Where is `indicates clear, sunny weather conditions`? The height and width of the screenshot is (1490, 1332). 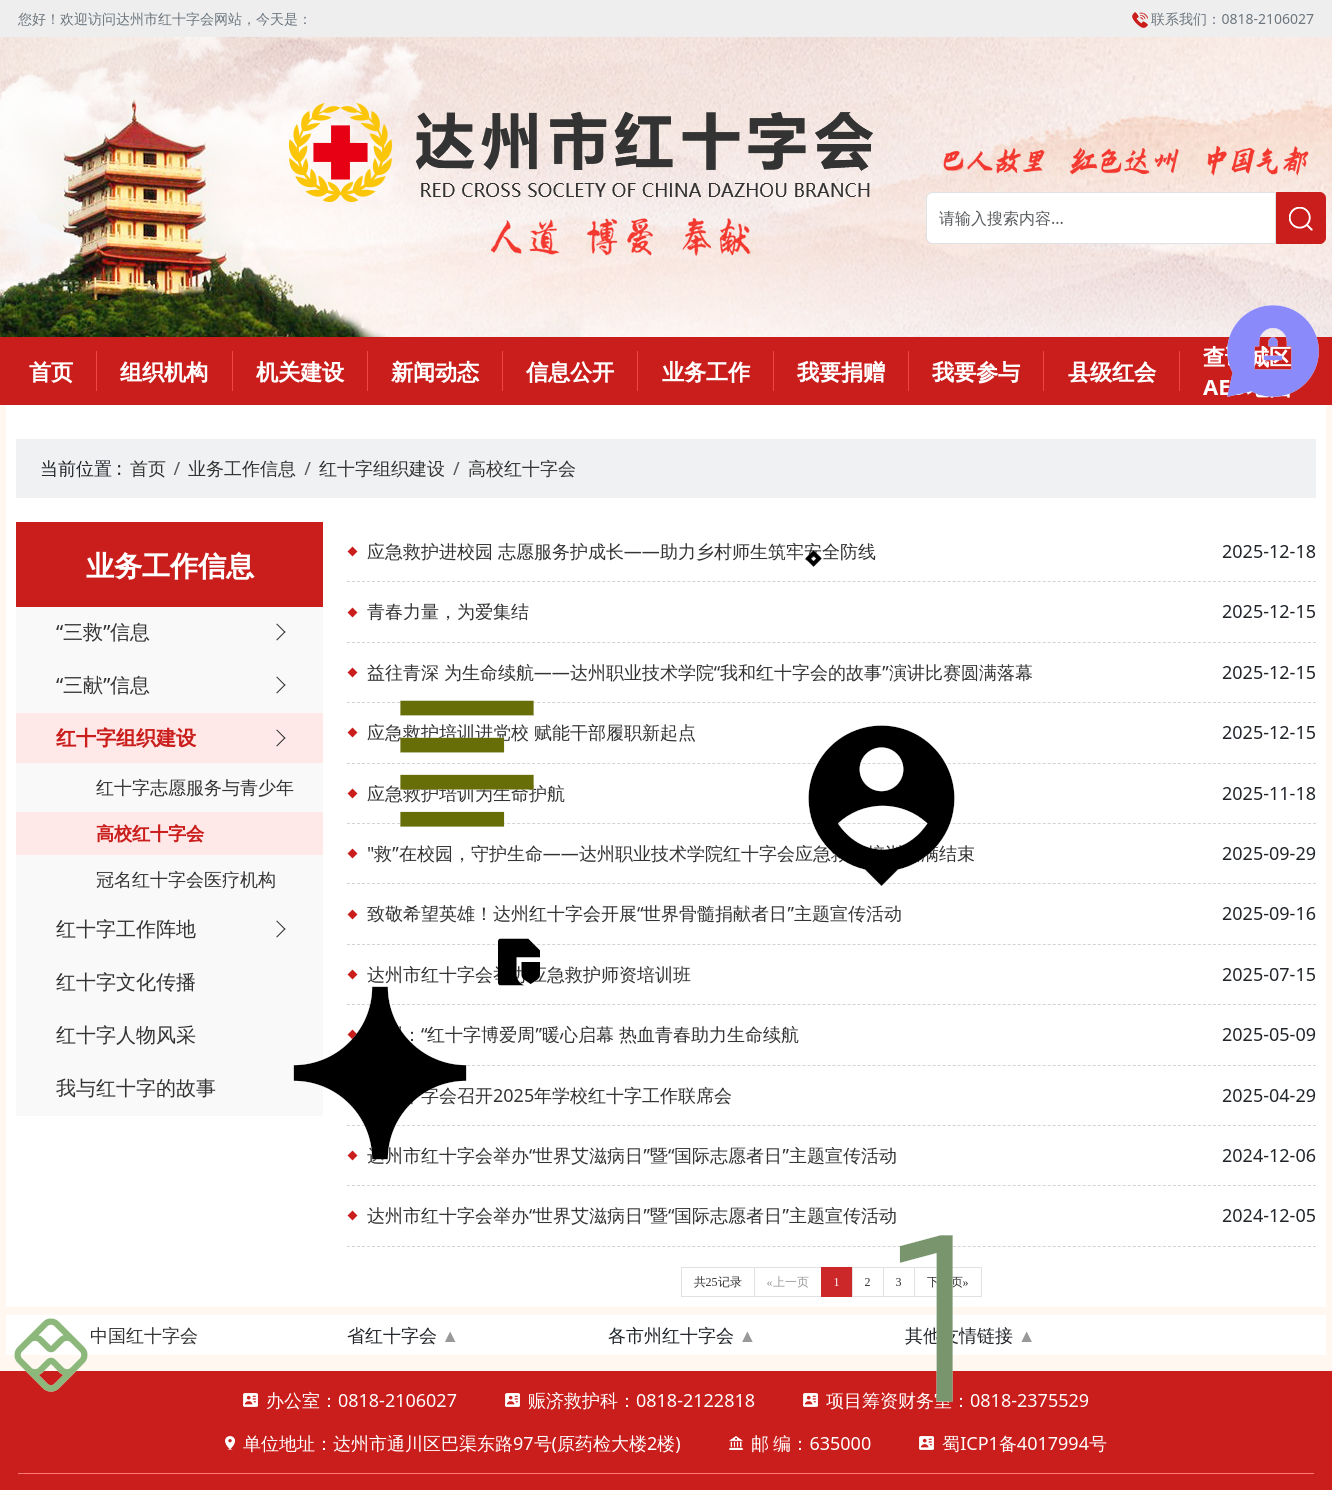
indicates clear, sunny weather conditions is located at coordinates (380, 1073).